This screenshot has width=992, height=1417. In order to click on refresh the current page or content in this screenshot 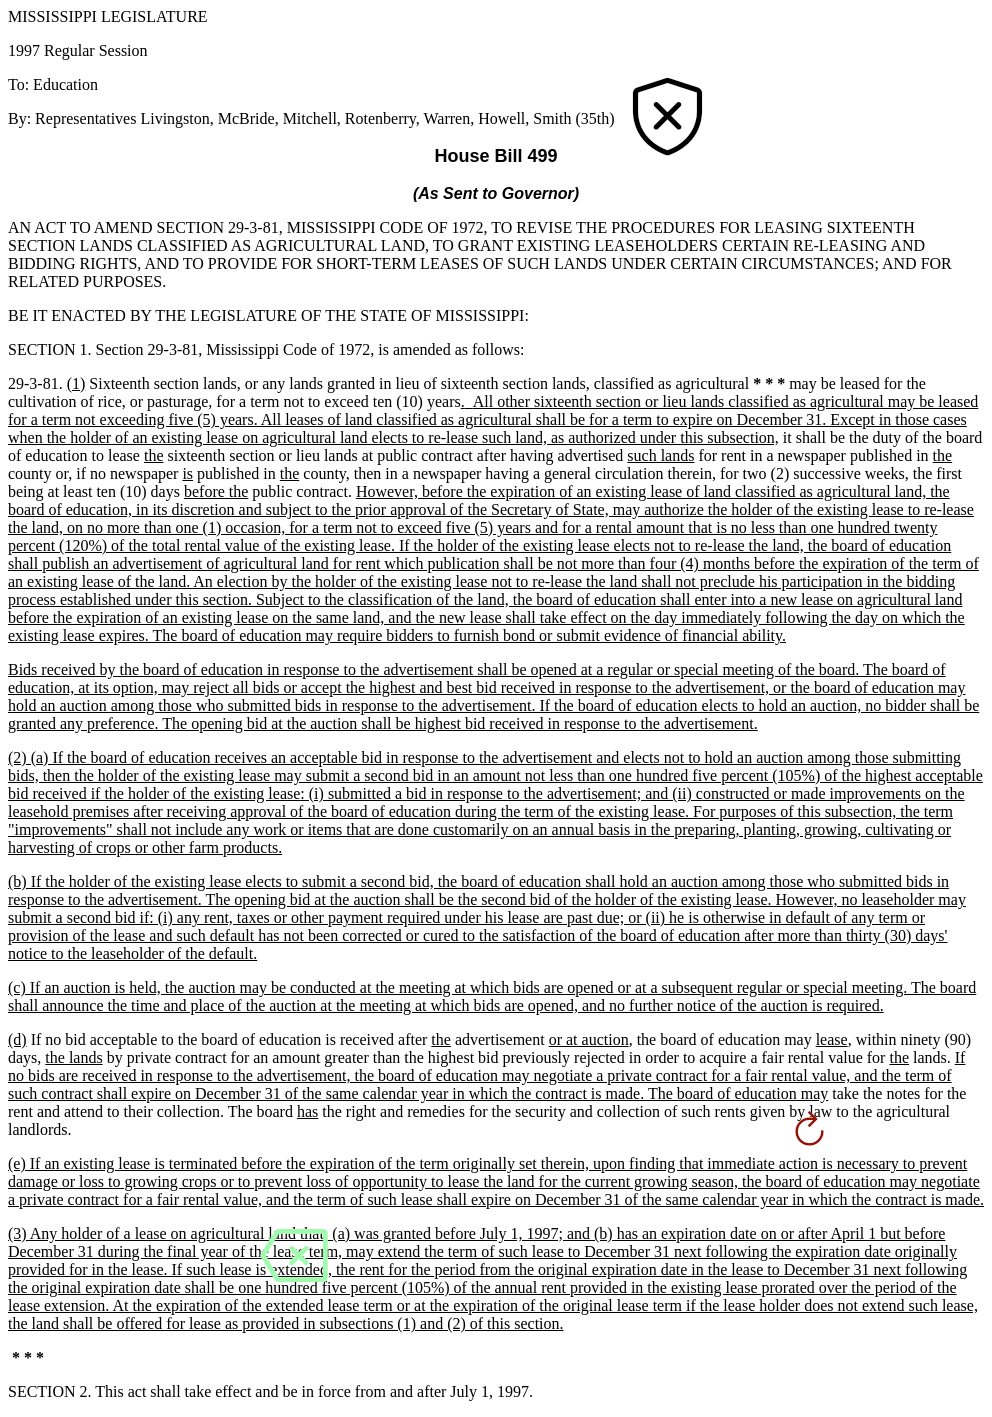, I will do `click(809, 1128)`.